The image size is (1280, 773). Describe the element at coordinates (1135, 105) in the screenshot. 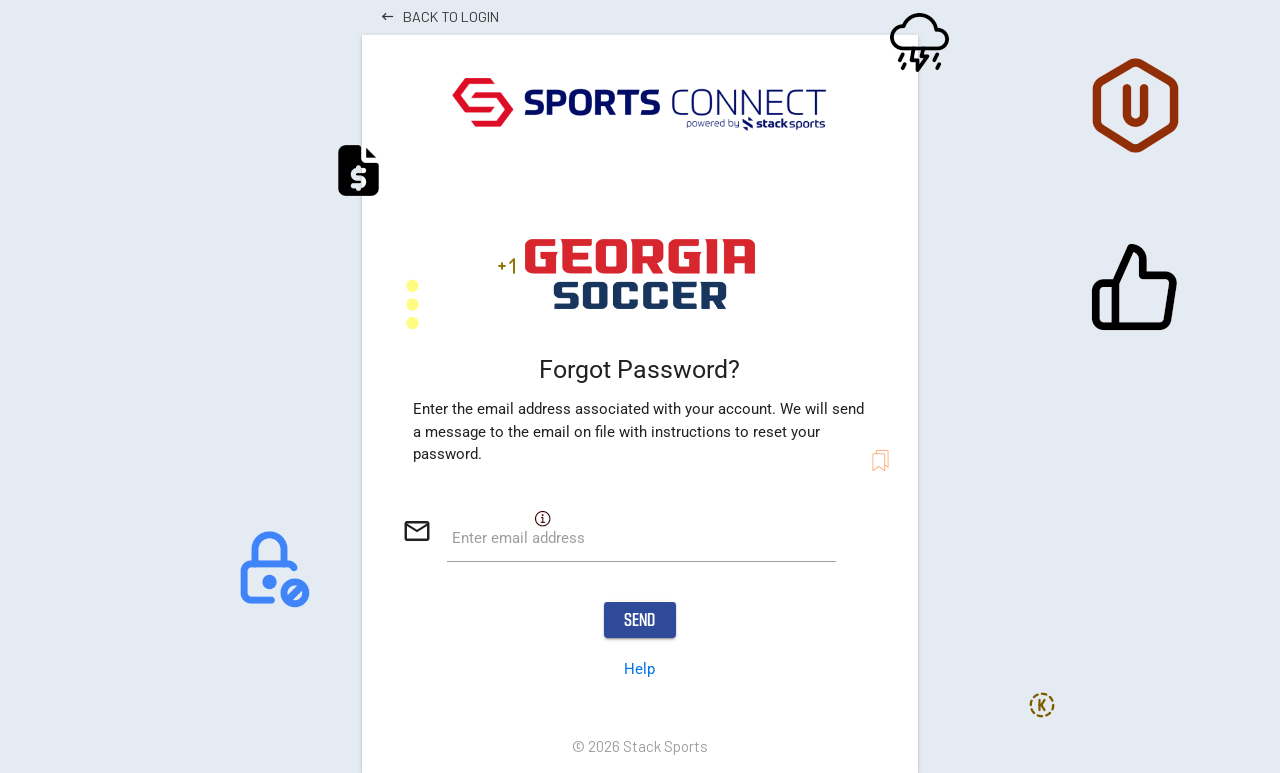

I see `indicates a user or account badge` at that location.